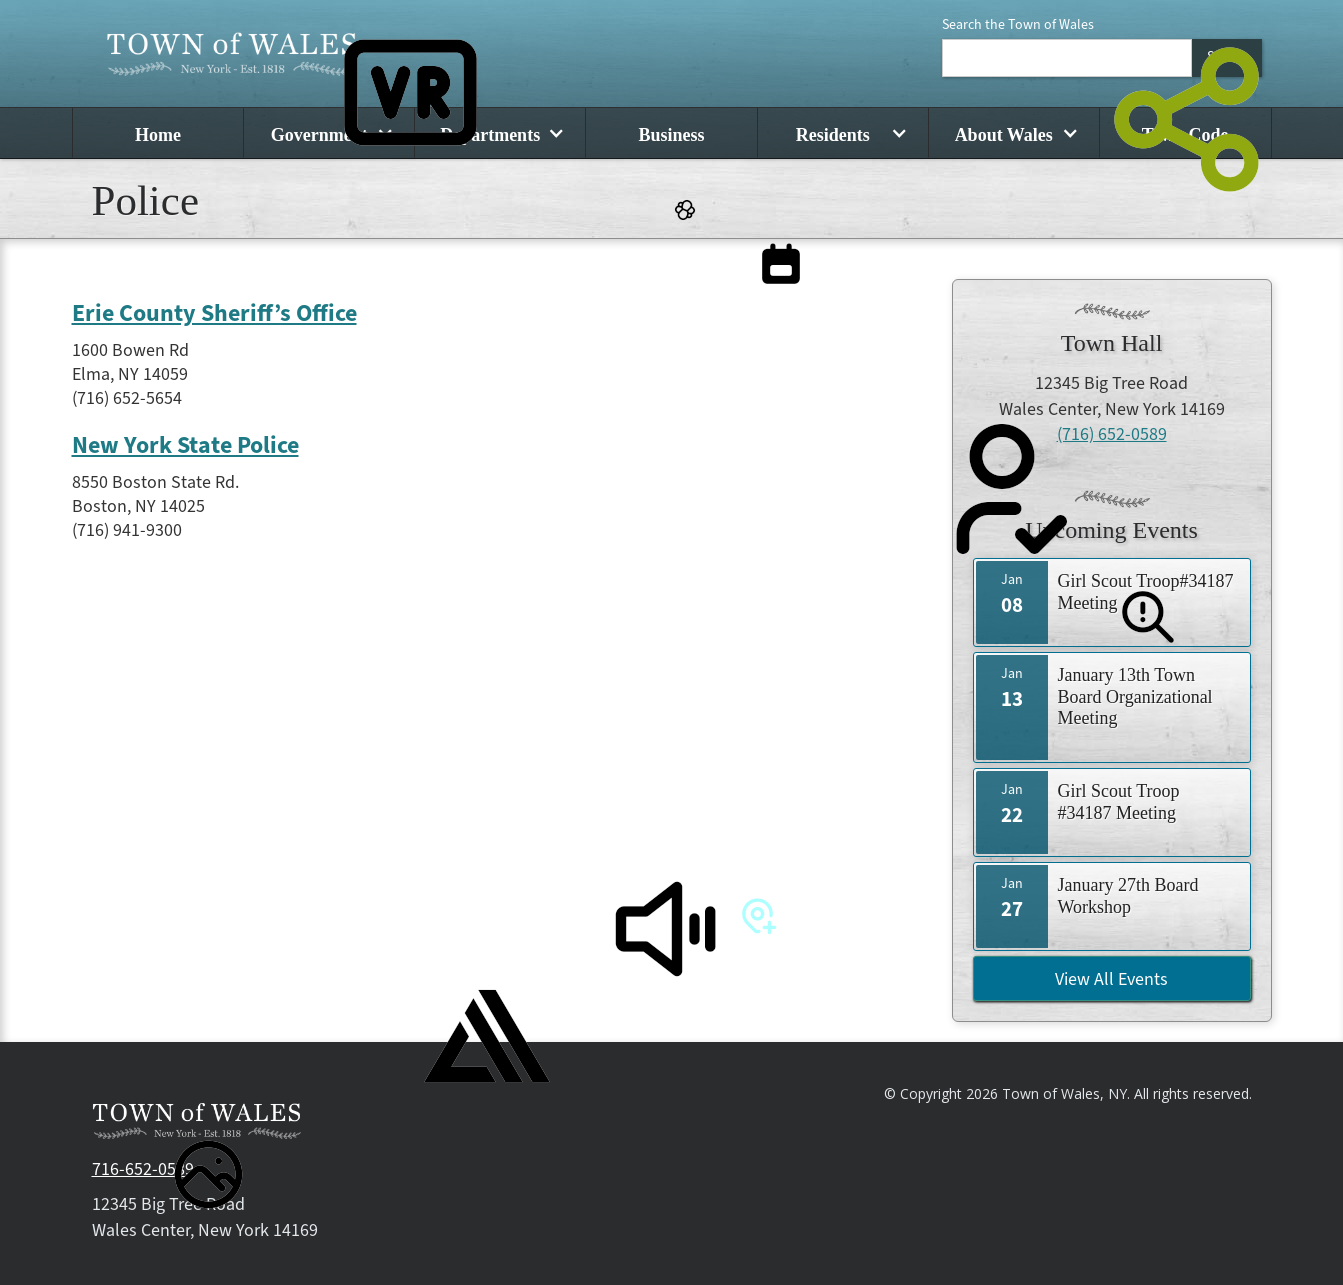  What do you see at coordinates (781, 265) in the screenshot?
I see `view weekly calendar` at bounding box center [781, 265].